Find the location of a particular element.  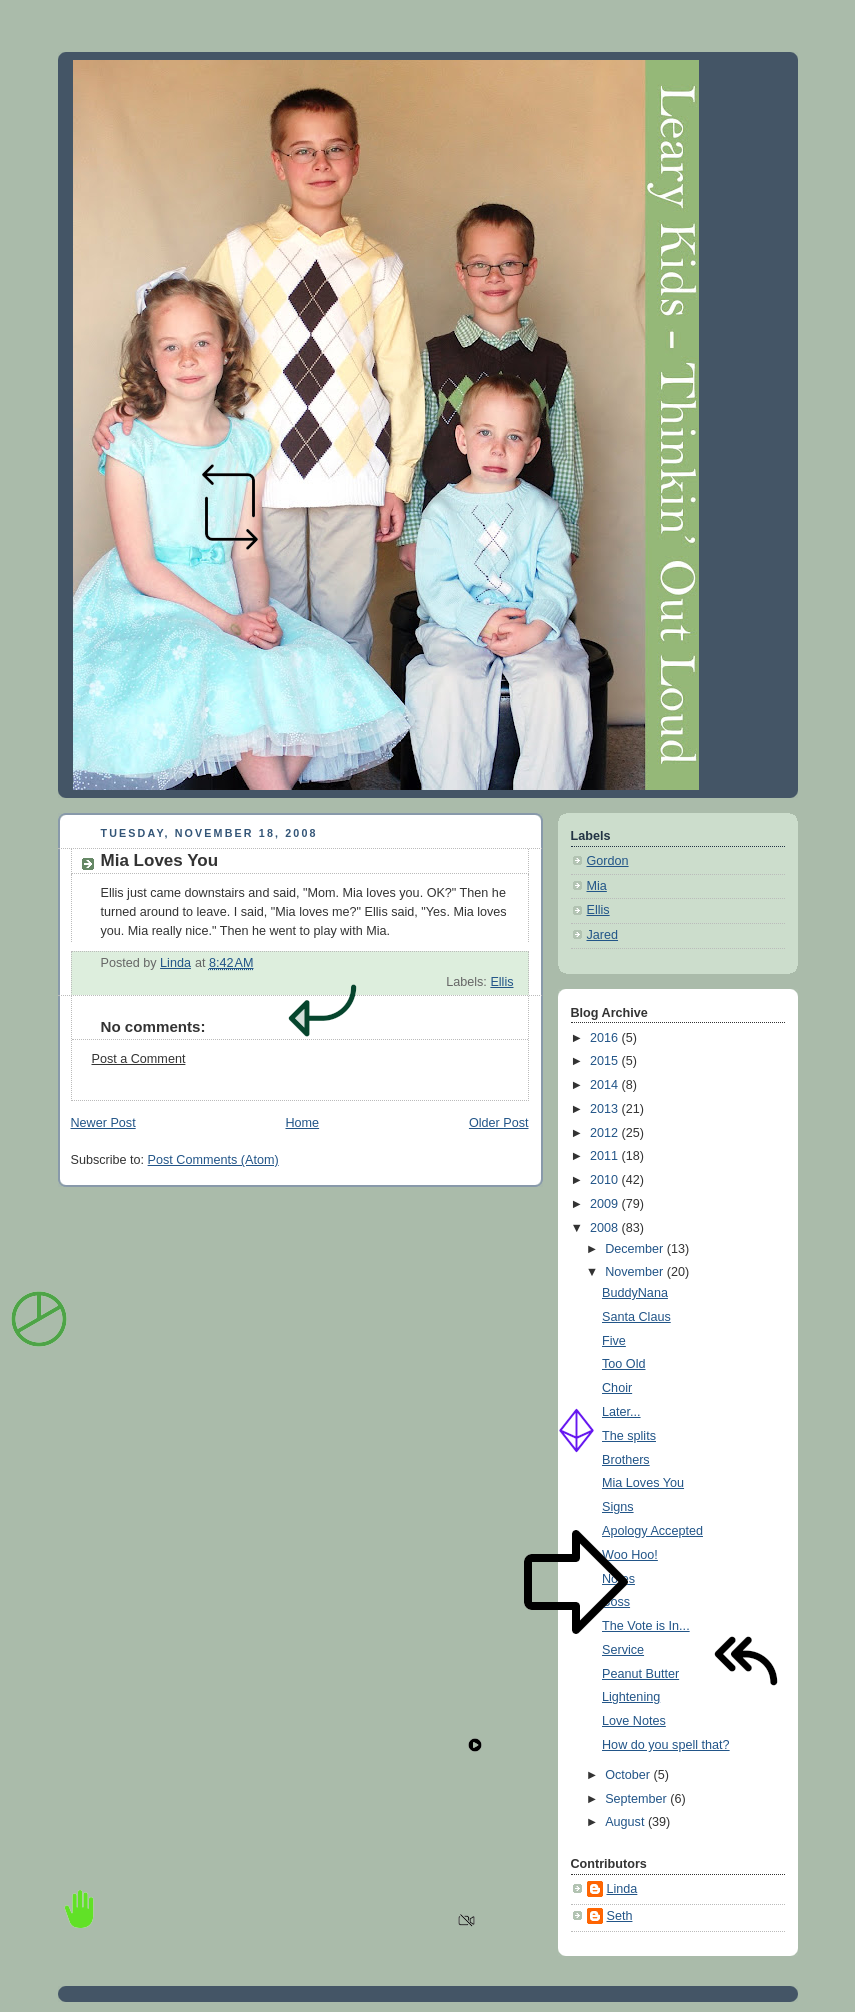

rotate device orientation is located at coordinates (230, 507).